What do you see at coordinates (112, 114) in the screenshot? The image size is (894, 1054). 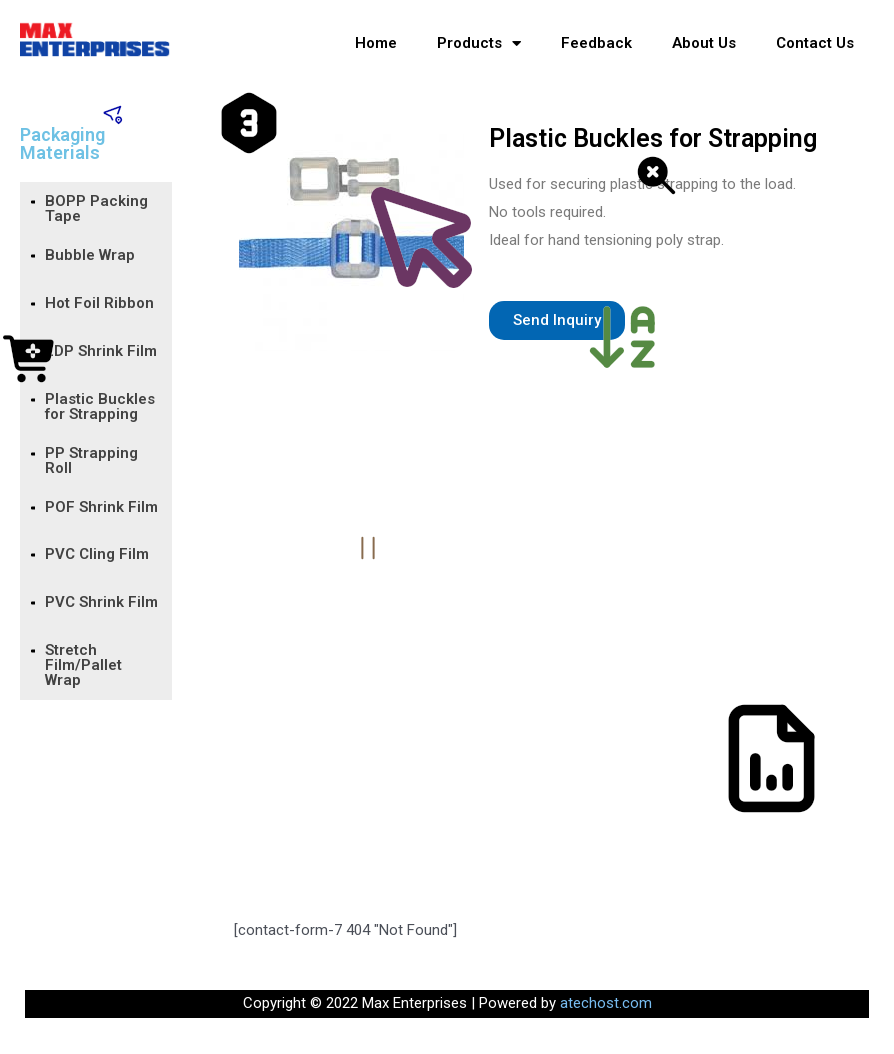 I see `send current location` at bounding box center [112, 114].